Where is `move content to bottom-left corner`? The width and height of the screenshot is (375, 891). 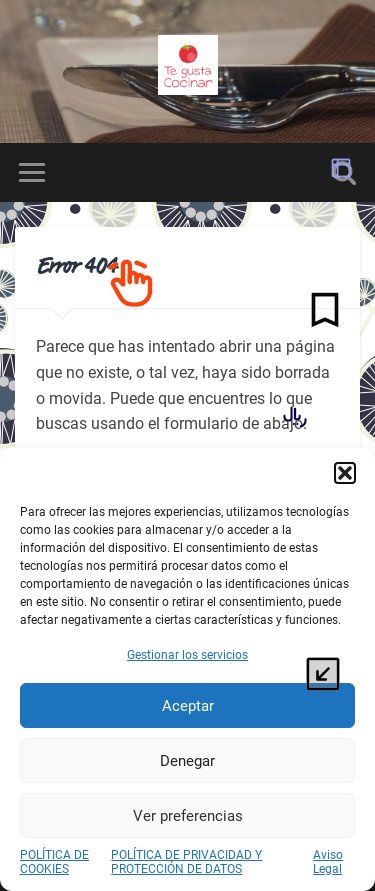 move content to bottom-left corner is located at coordinates (323, 674).